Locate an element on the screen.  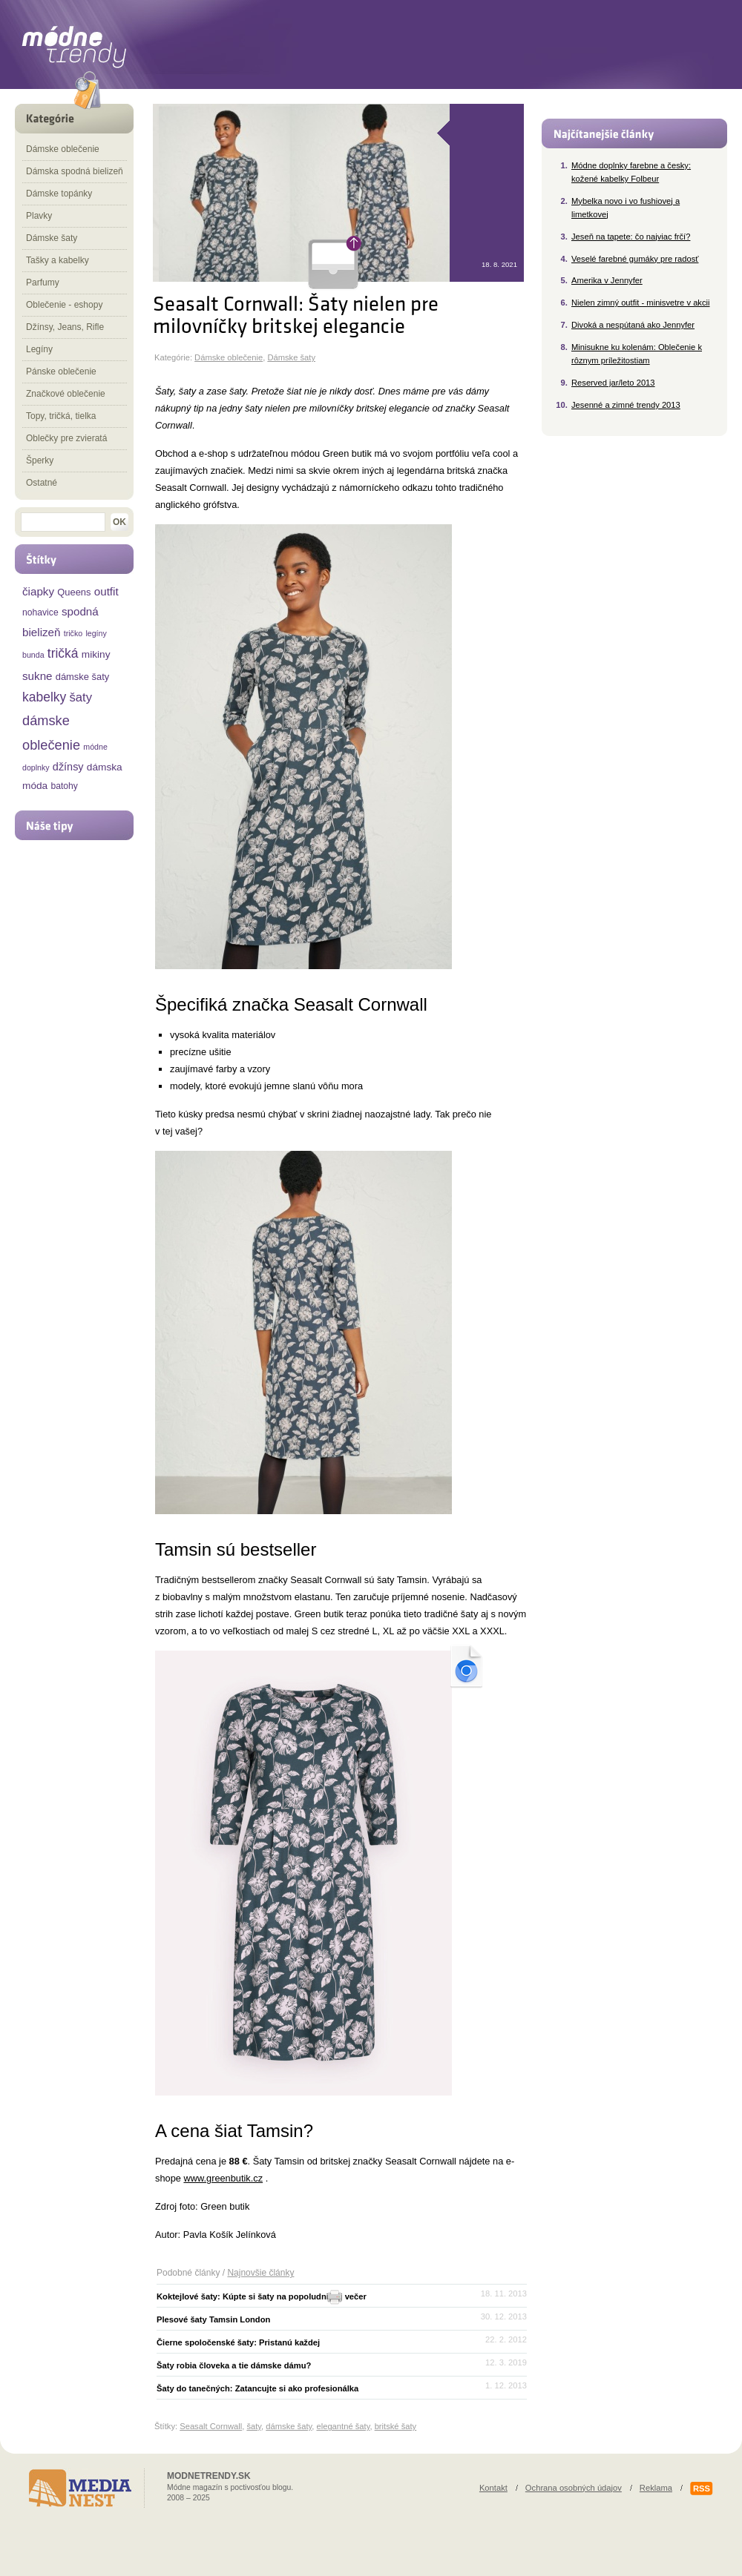
open a document in chromium browser is located at coordinates (466, 1665).